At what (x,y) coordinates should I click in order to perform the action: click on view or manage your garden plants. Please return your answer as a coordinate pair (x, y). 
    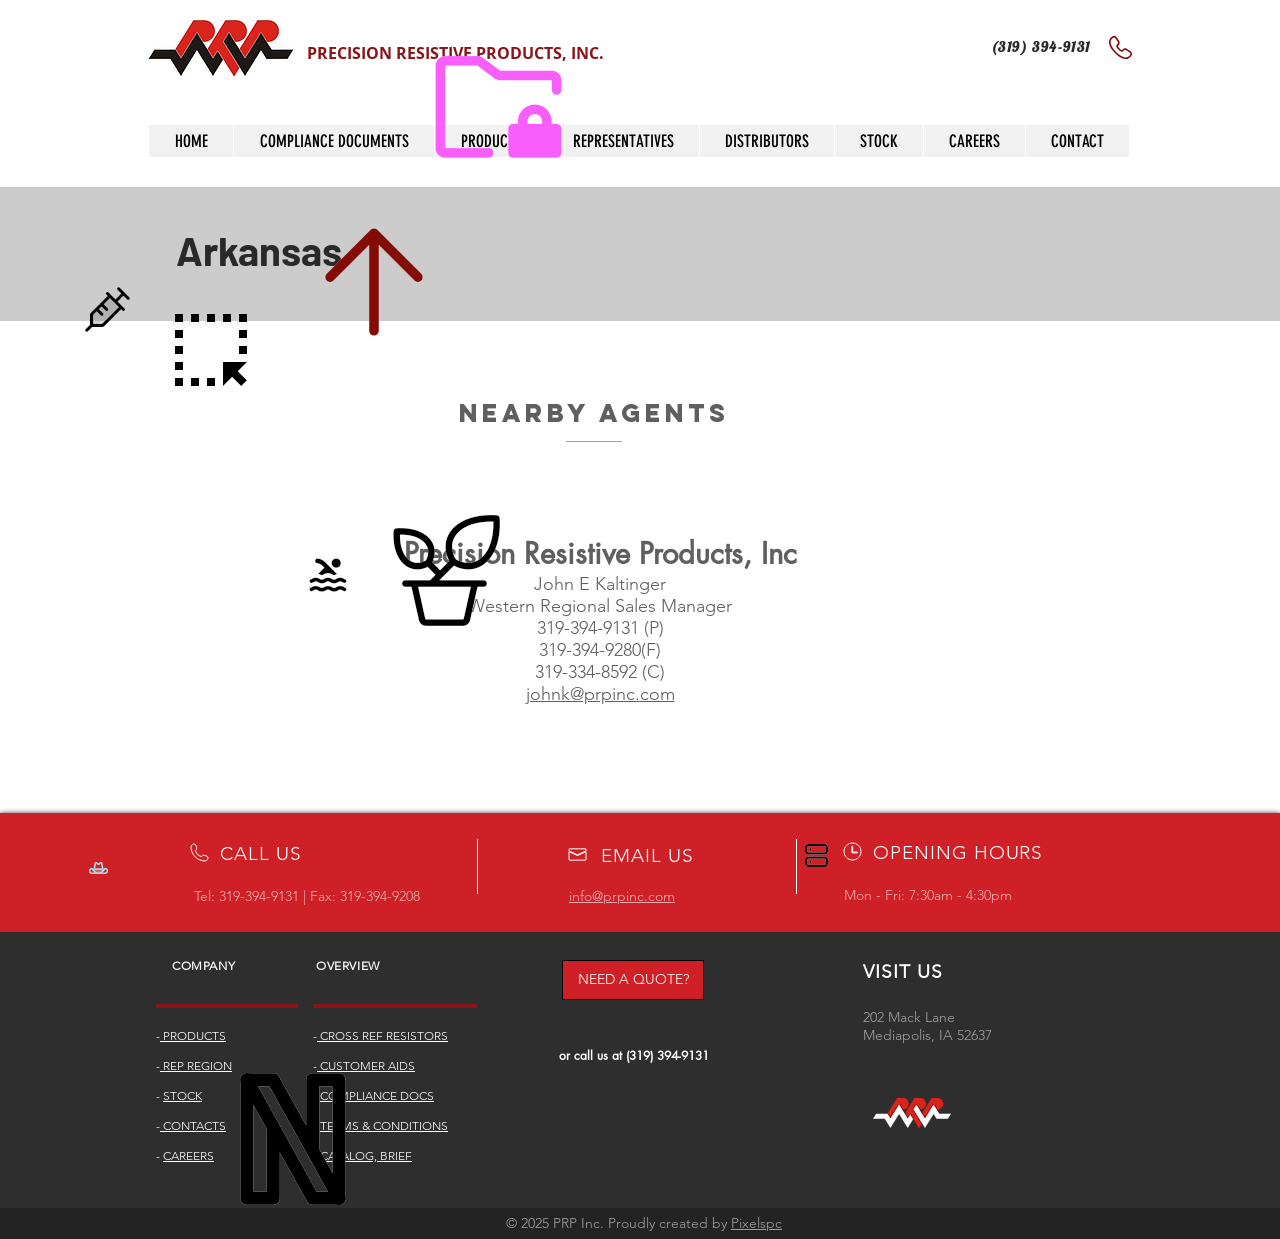
    Looking at the image, I should click on (444, 570).